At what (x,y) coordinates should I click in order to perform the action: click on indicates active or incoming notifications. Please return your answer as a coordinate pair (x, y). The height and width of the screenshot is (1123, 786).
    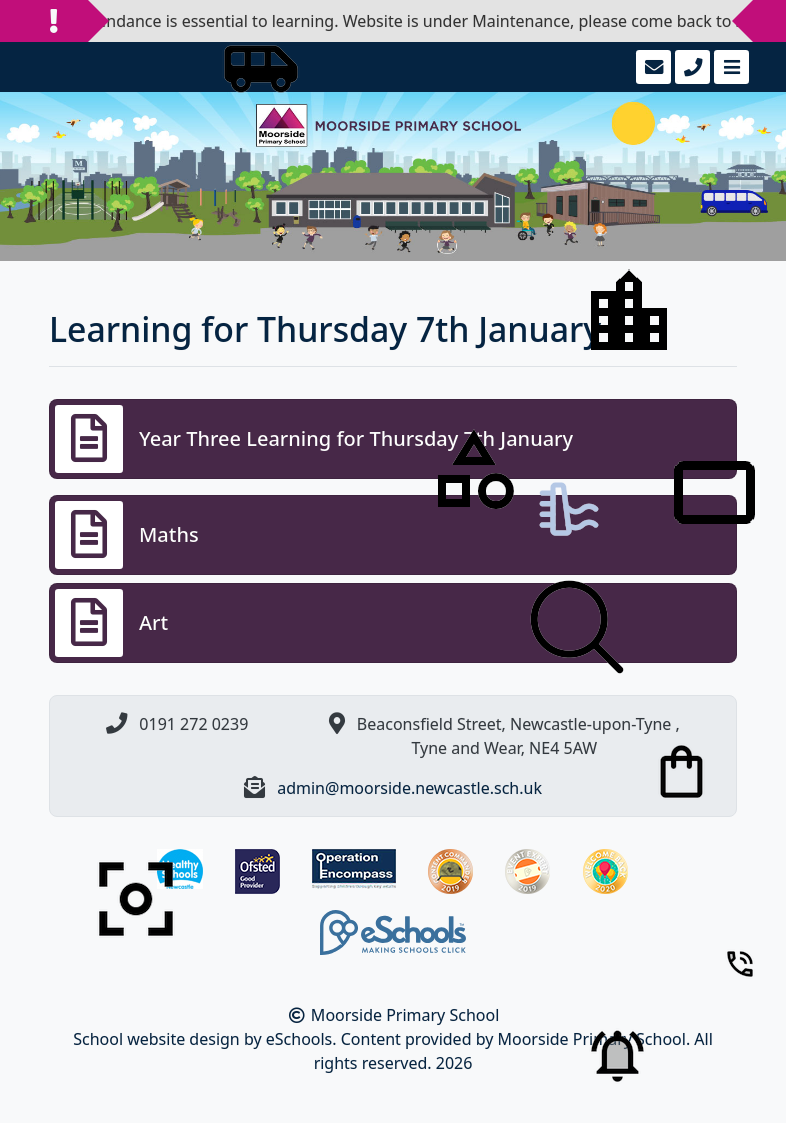
    Looking at the image, I should click on (617, 1055).